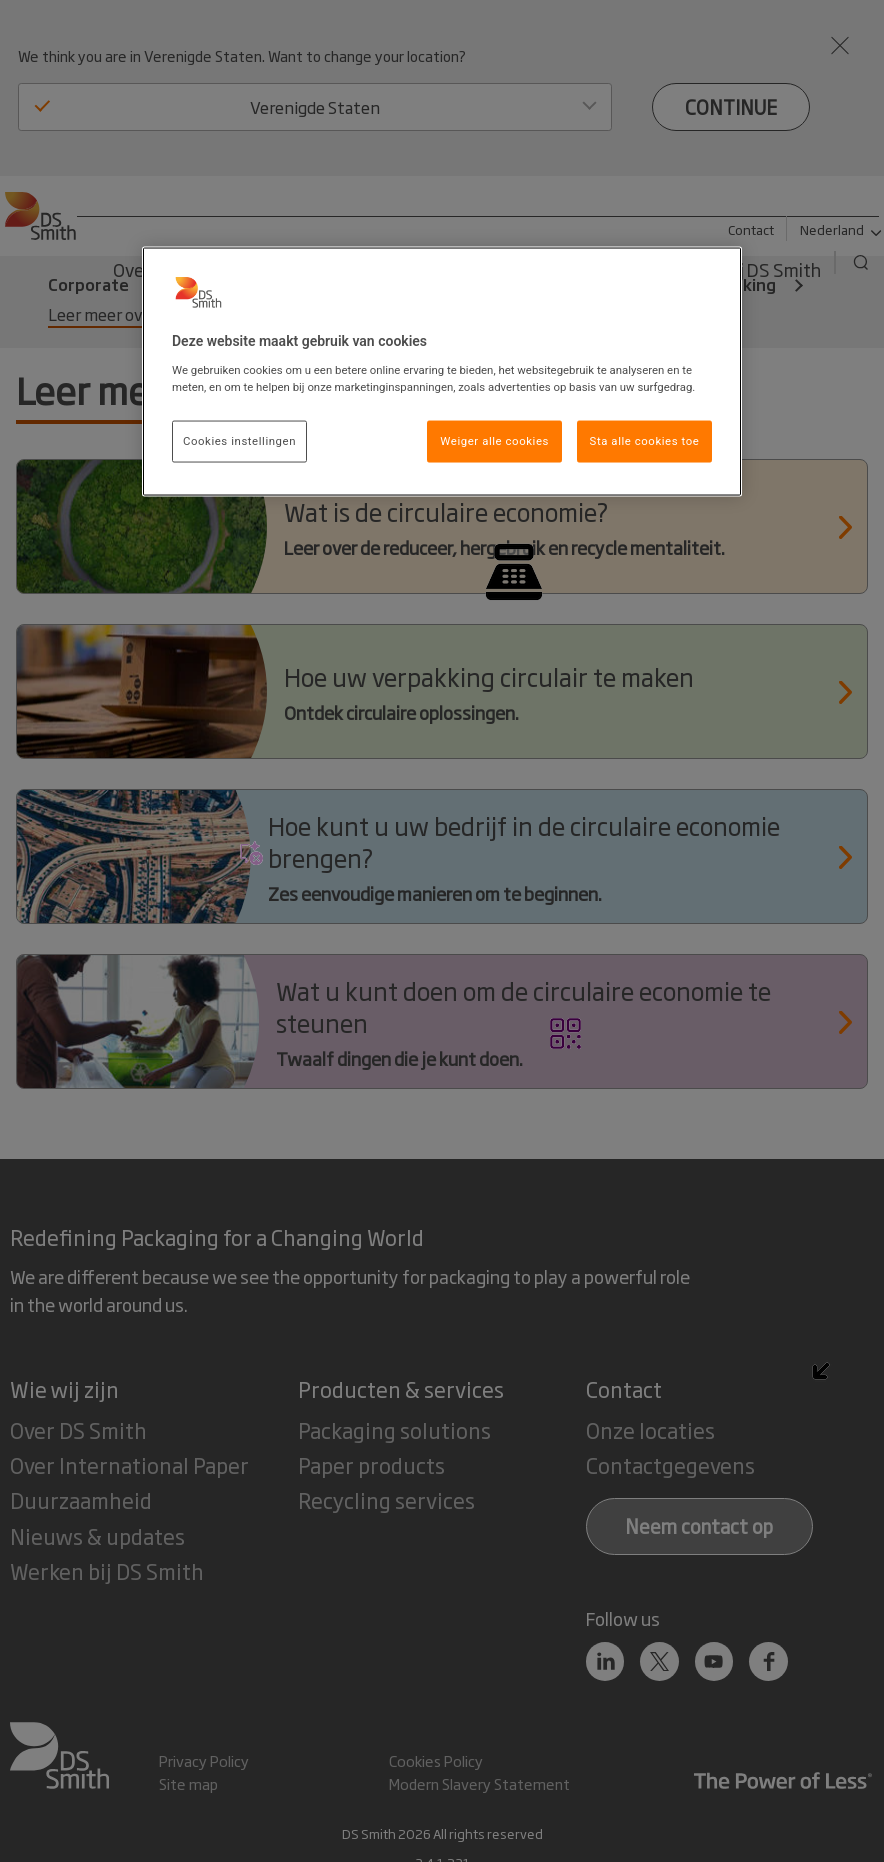 This screenshot has height=1862, width=884. What do you see at coordinates (565, 1033) in the screenshot?
I see `scan or generate a qr code` at bounding box center [565, 1033].